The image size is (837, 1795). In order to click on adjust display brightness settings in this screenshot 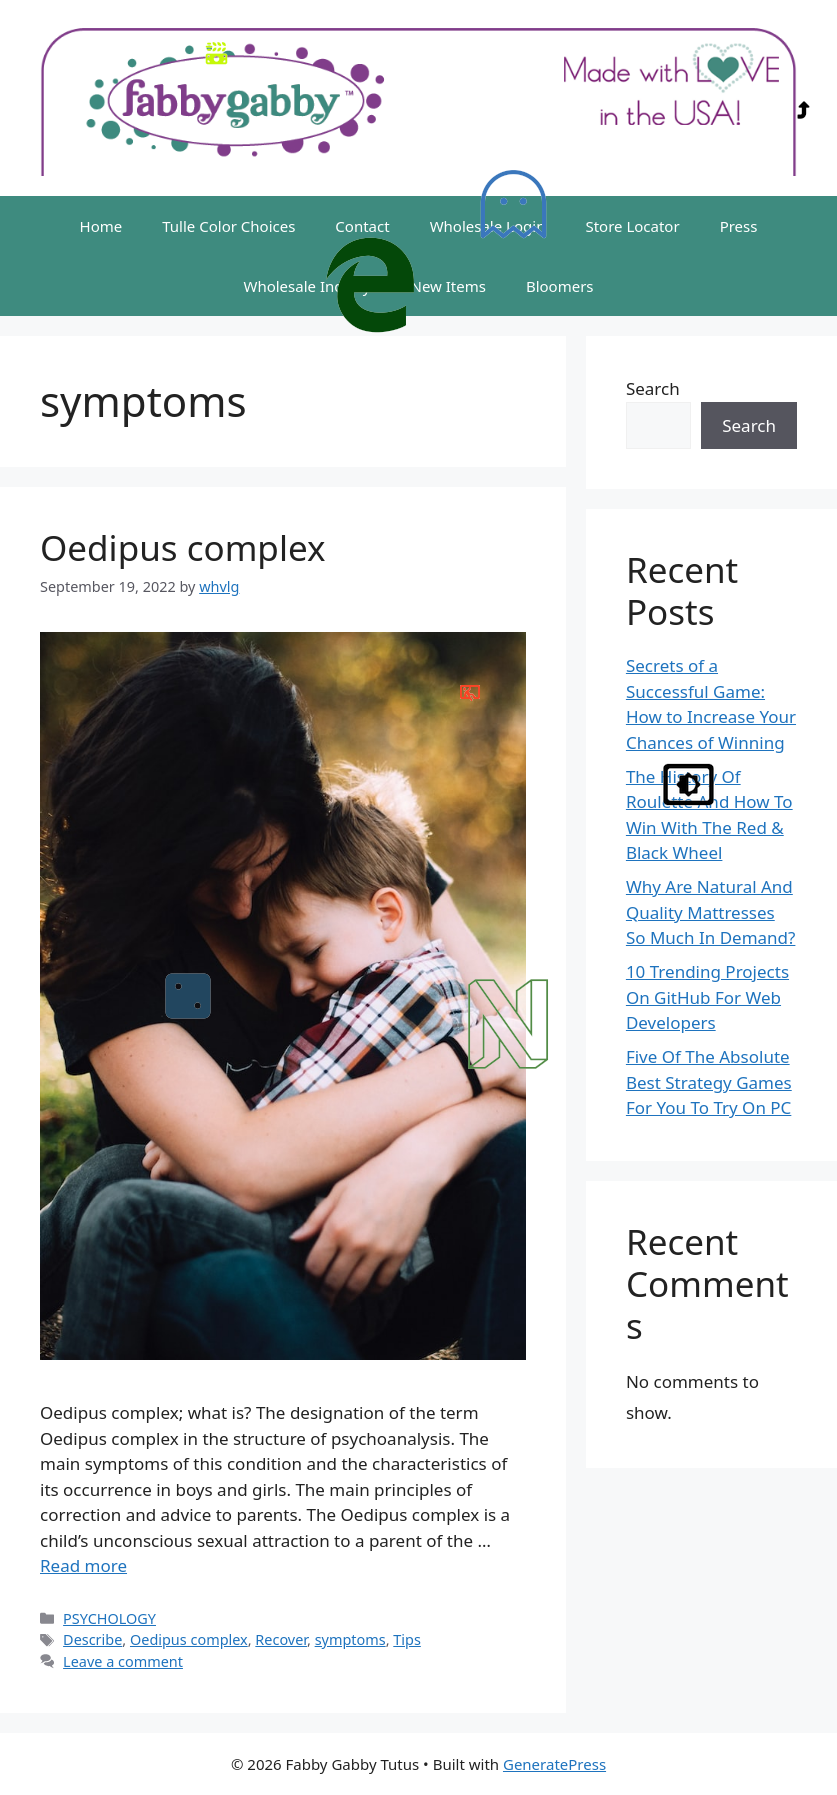, I will do `click(688, 784)`.